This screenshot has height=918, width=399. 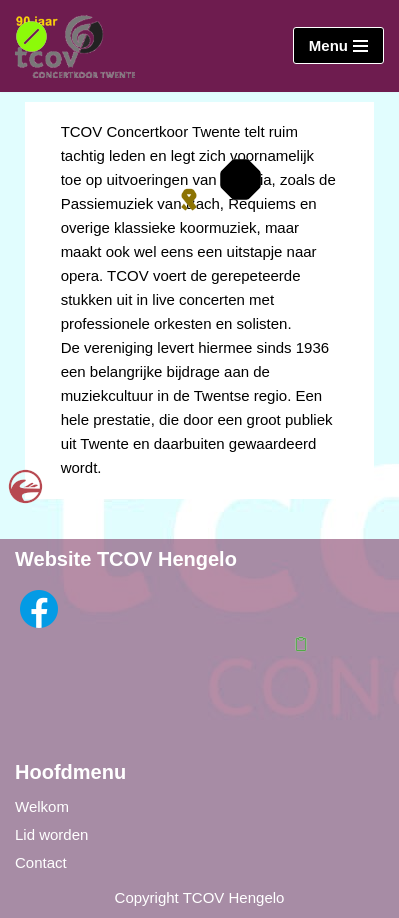 What do you see at coordinates (25, 486) in the screenshot?
I see `joget platform logo` at bounding box center [25, 486].